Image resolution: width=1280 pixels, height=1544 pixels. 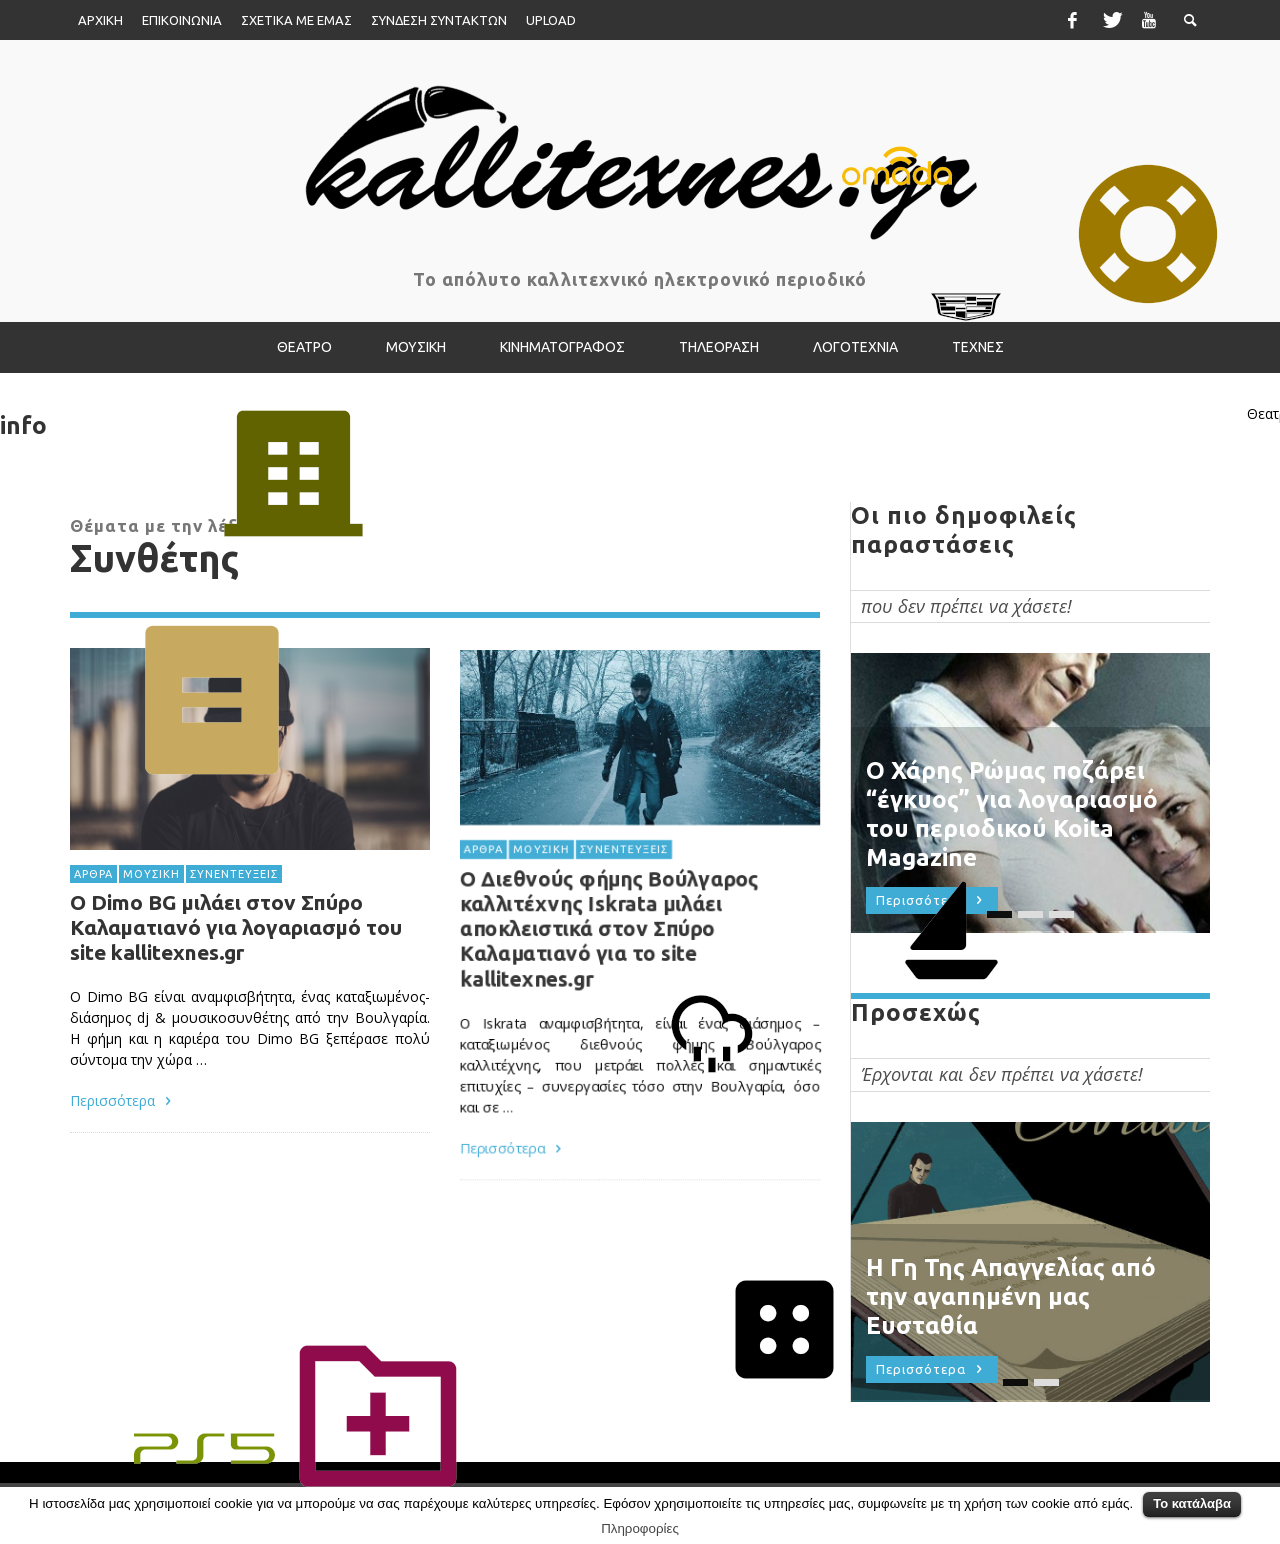 I want to click on omada cloud logo, so click(x=897, y=166).